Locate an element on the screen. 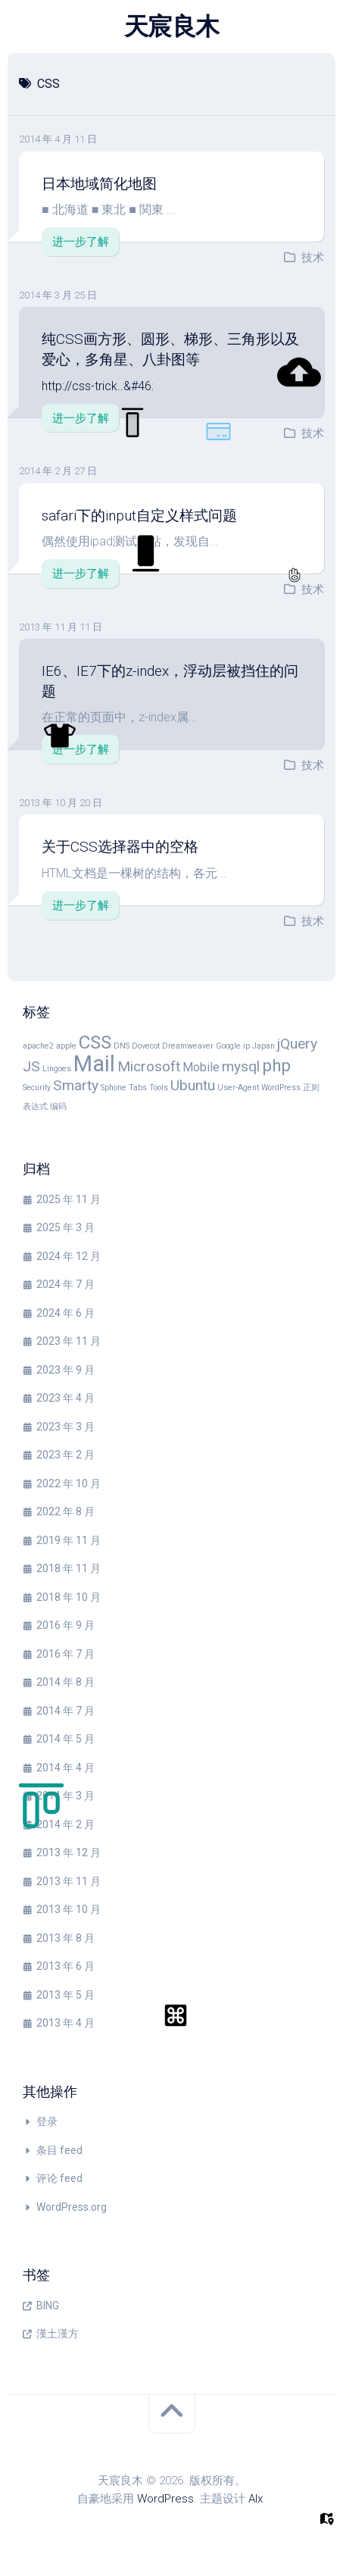 The image size is (343, 2576). view map with pinned location is located at coordinates (326, 2518).